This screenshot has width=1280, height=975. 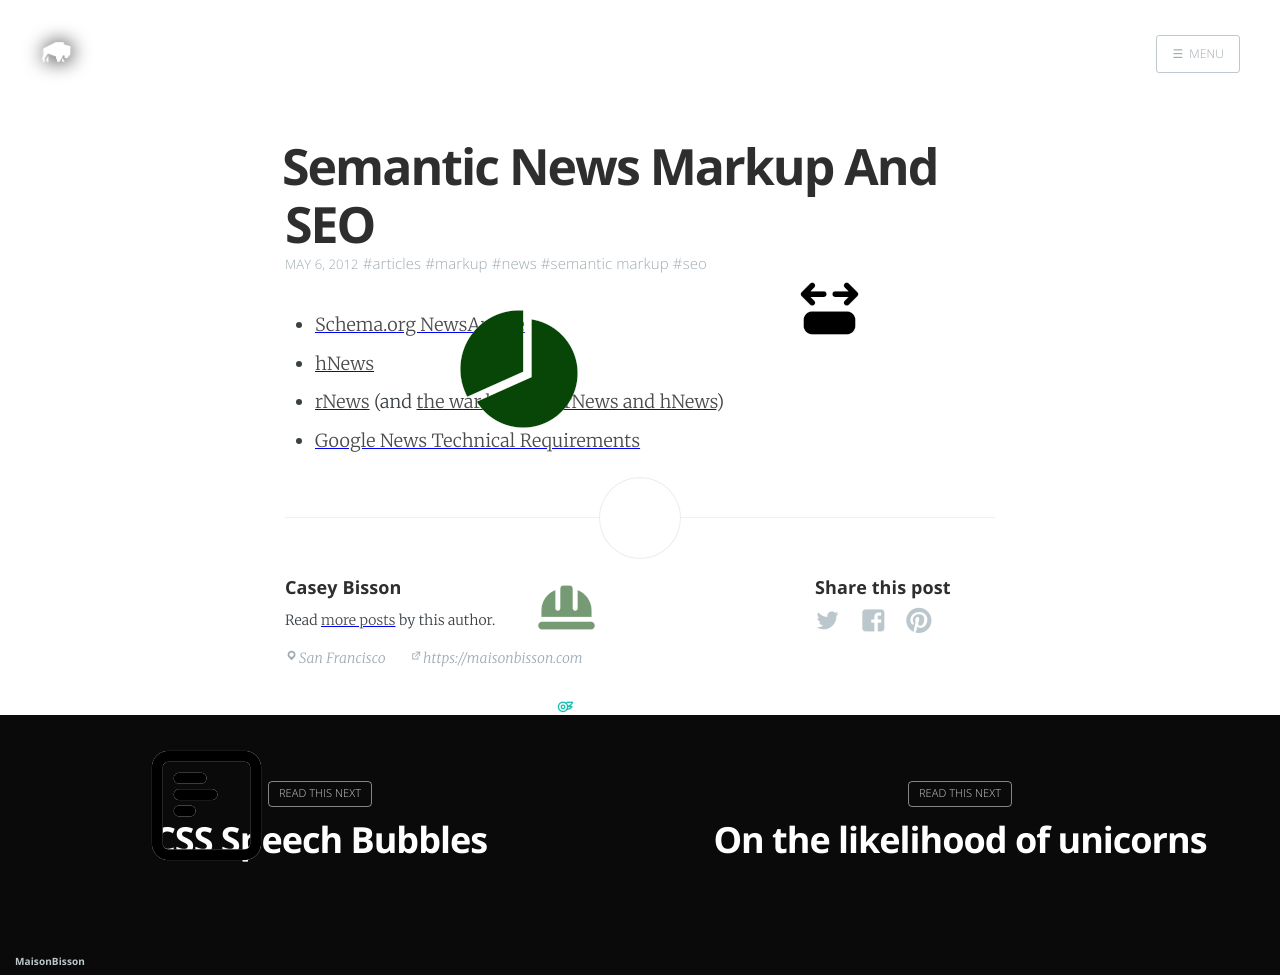 What do you see at coordinates (519, 369) in the screenshot?
I see `view analytics or statistics breakdown` at bounding box center [519, 369].